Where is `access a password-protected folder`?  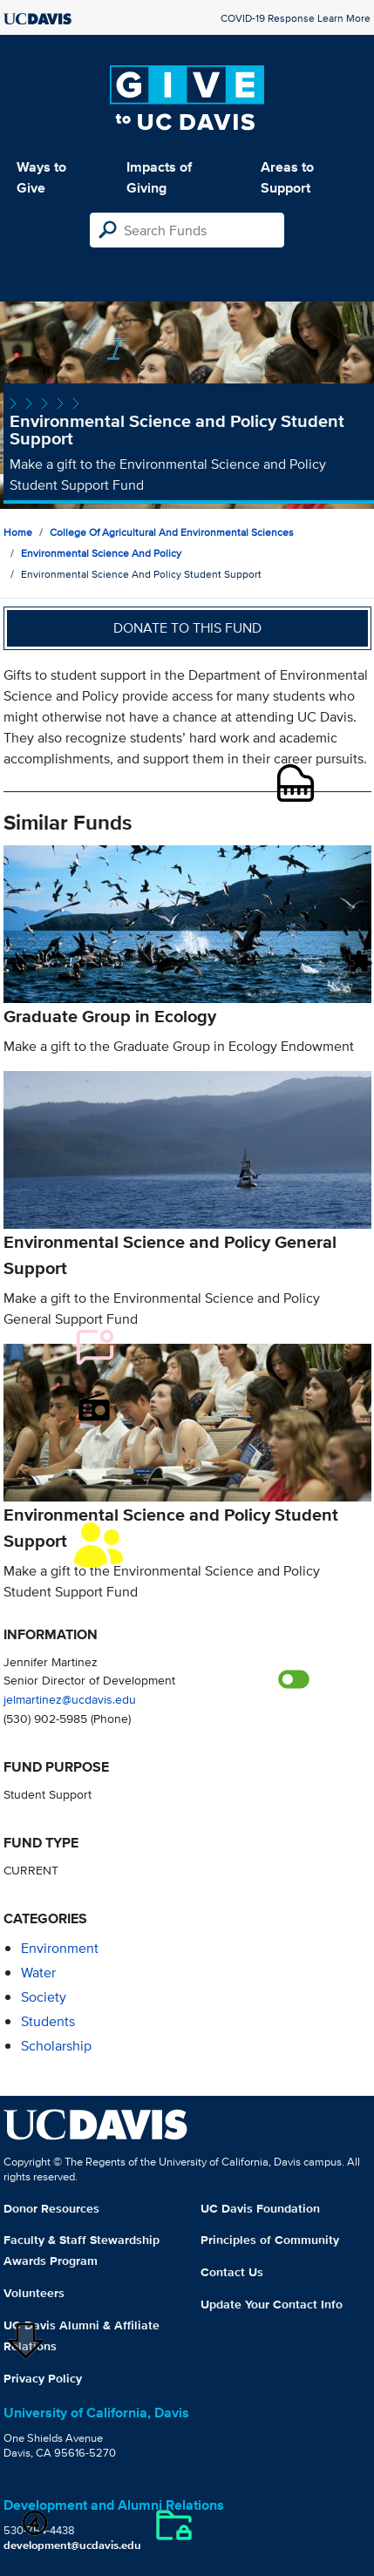
access a password-protected folder is located at coordinates (173, 2525).